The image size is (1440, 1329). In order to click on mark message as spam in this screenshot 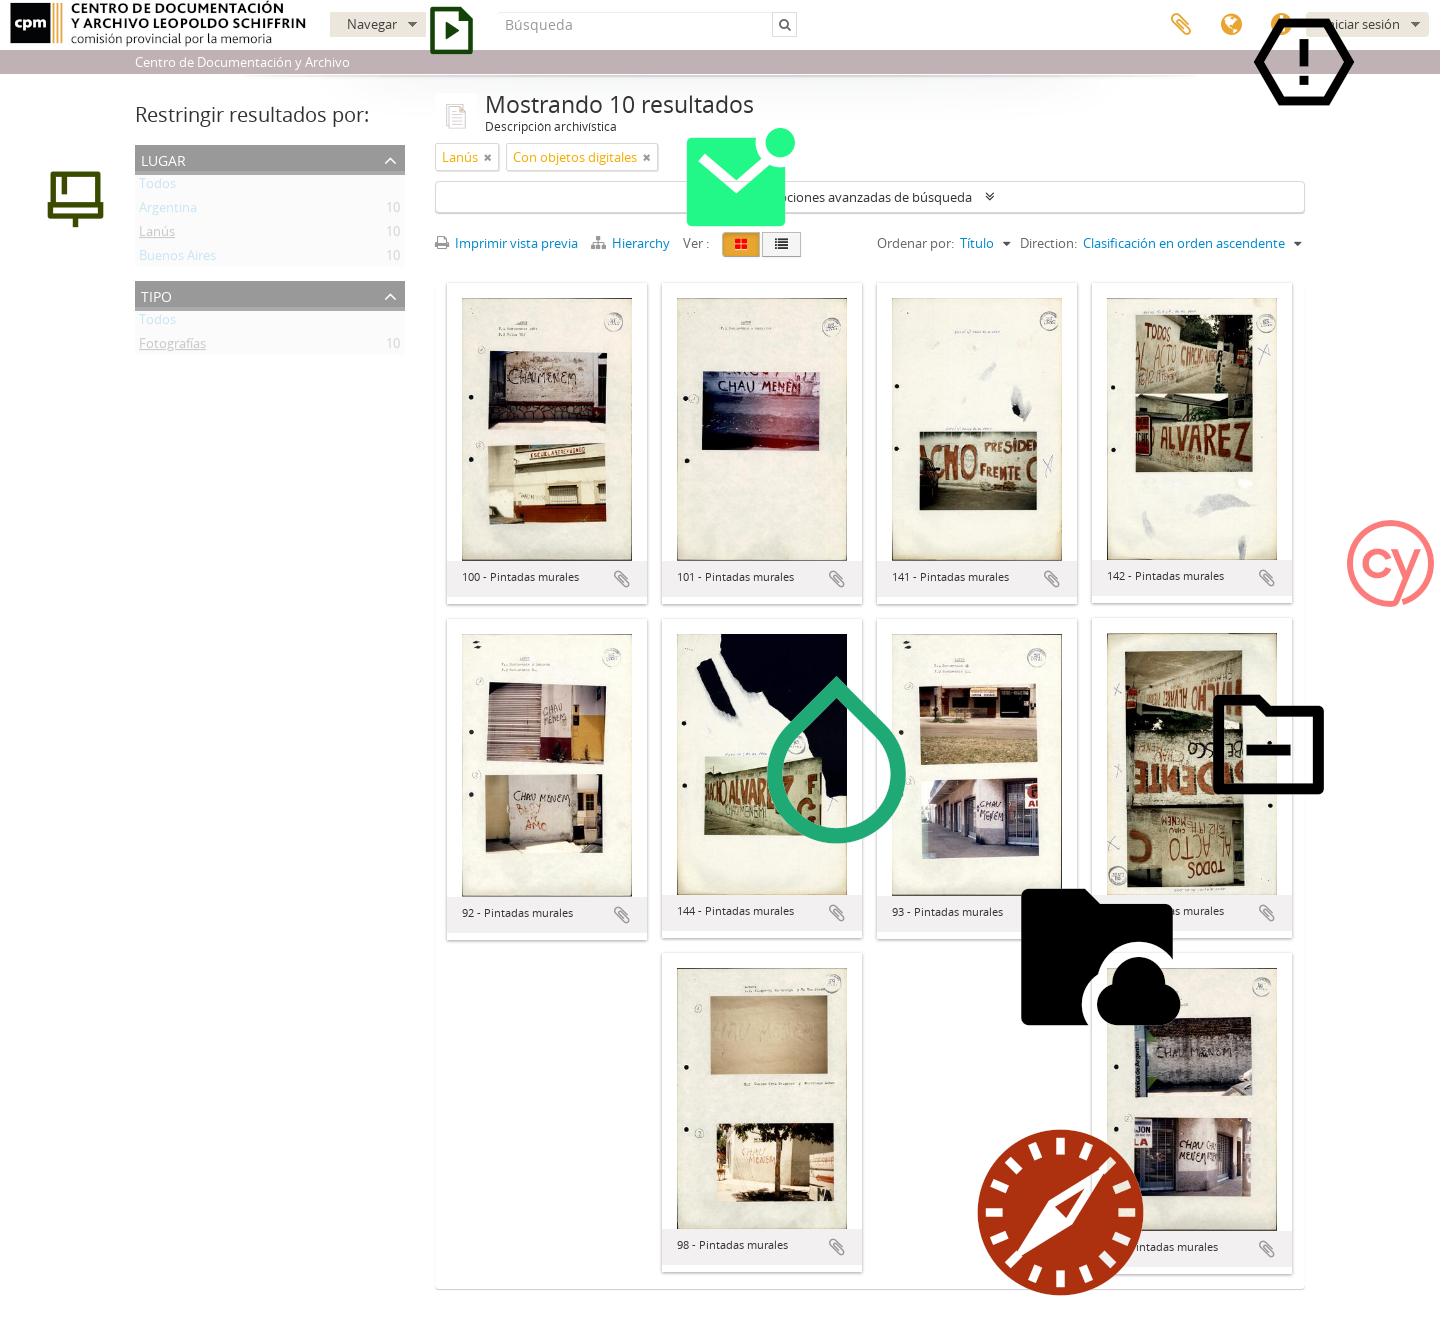, I will do `click(1304, 62)`.